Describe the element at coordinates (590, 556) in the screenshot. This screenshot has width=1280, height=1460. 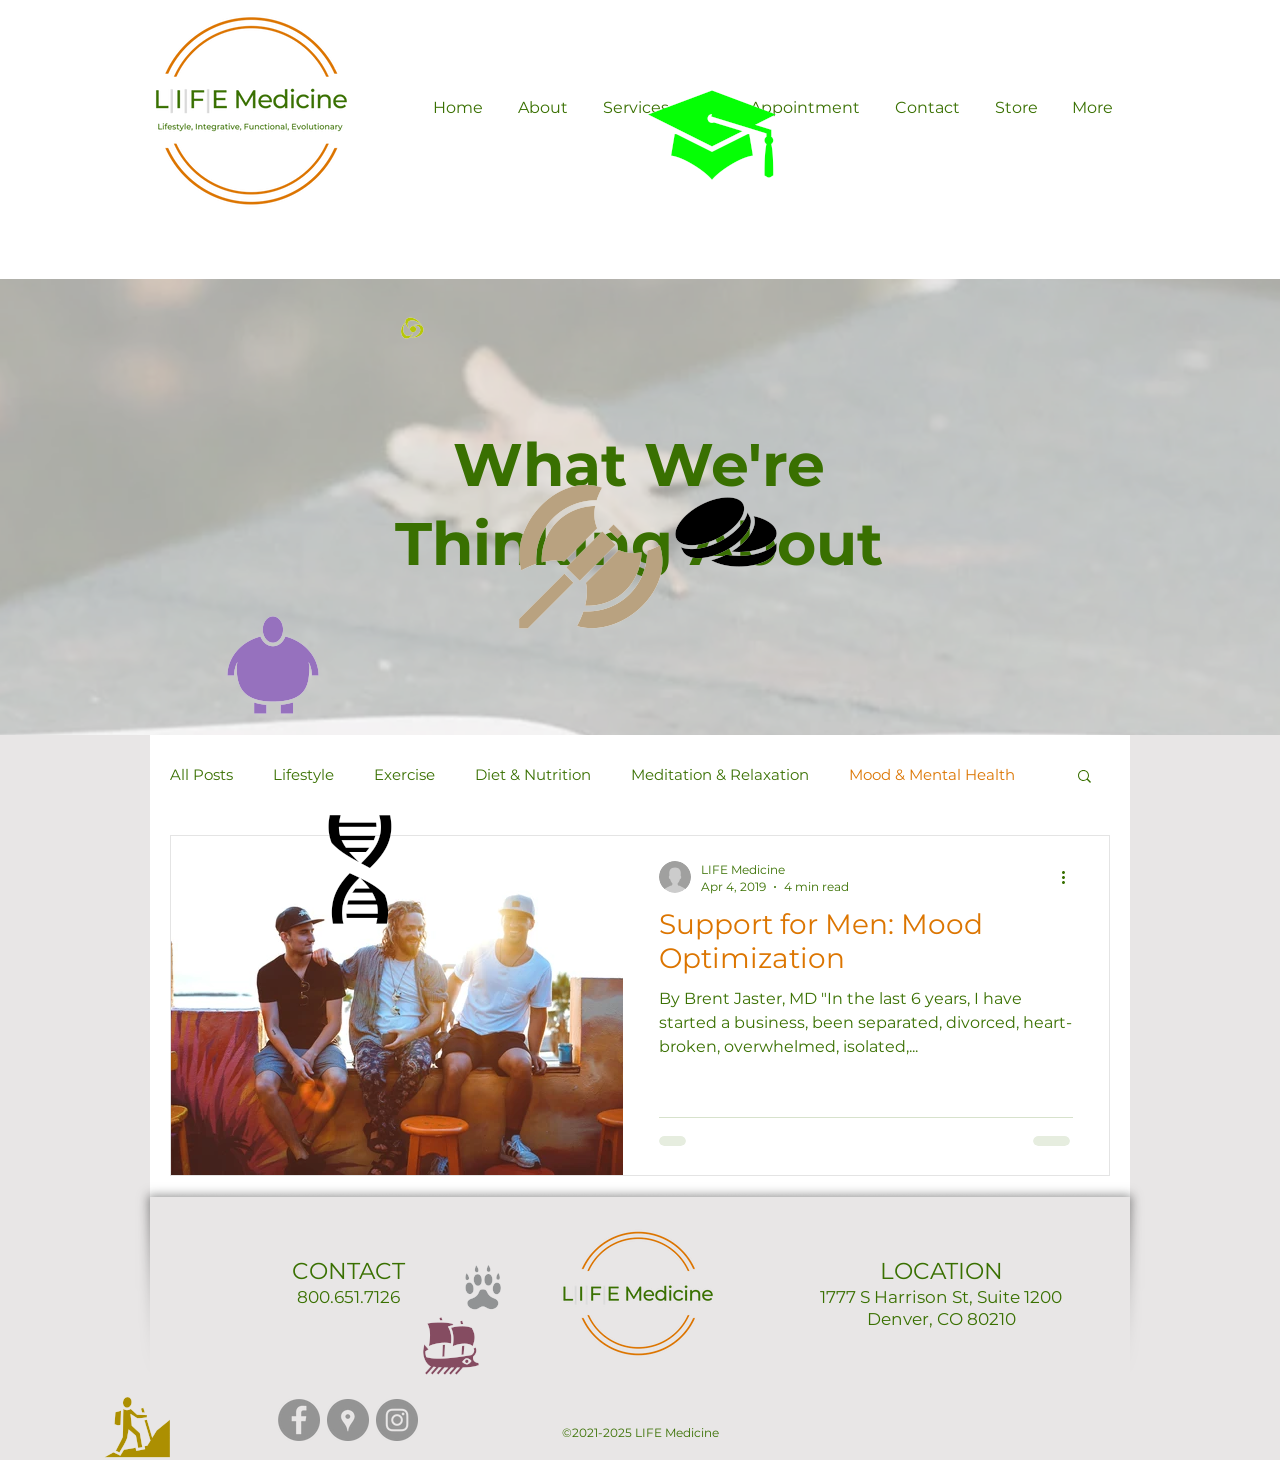
I see `equip or select a battle axe weapon` at that location.